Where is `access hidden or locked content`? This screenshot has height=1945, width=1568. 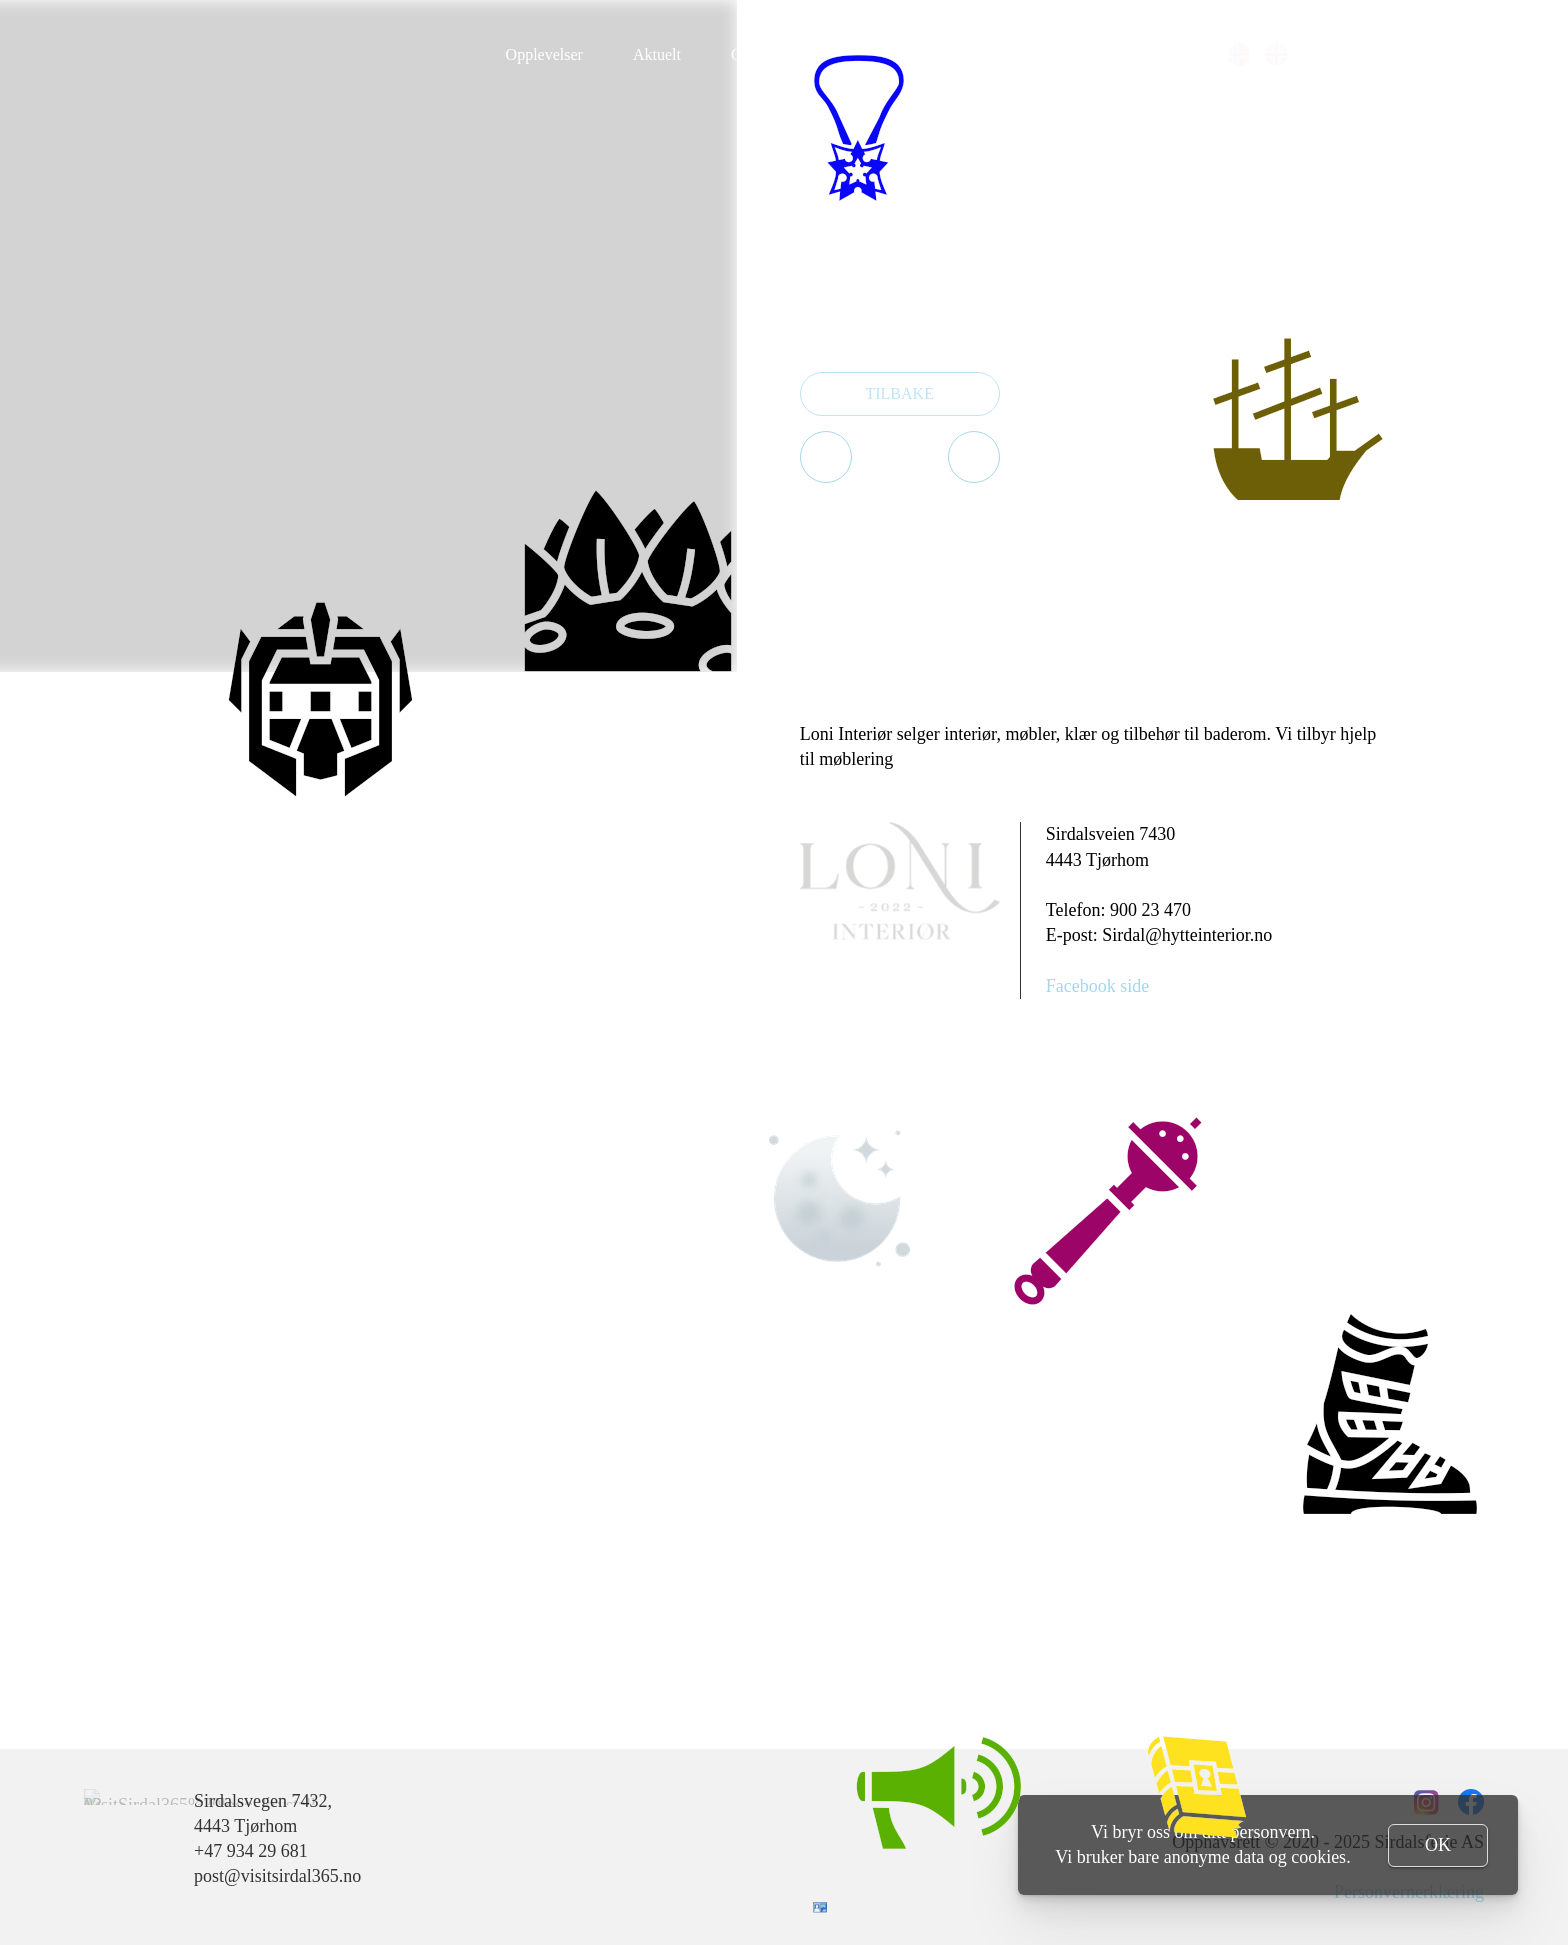 access hidden or locked content is located at coordinates (1197, 1787).